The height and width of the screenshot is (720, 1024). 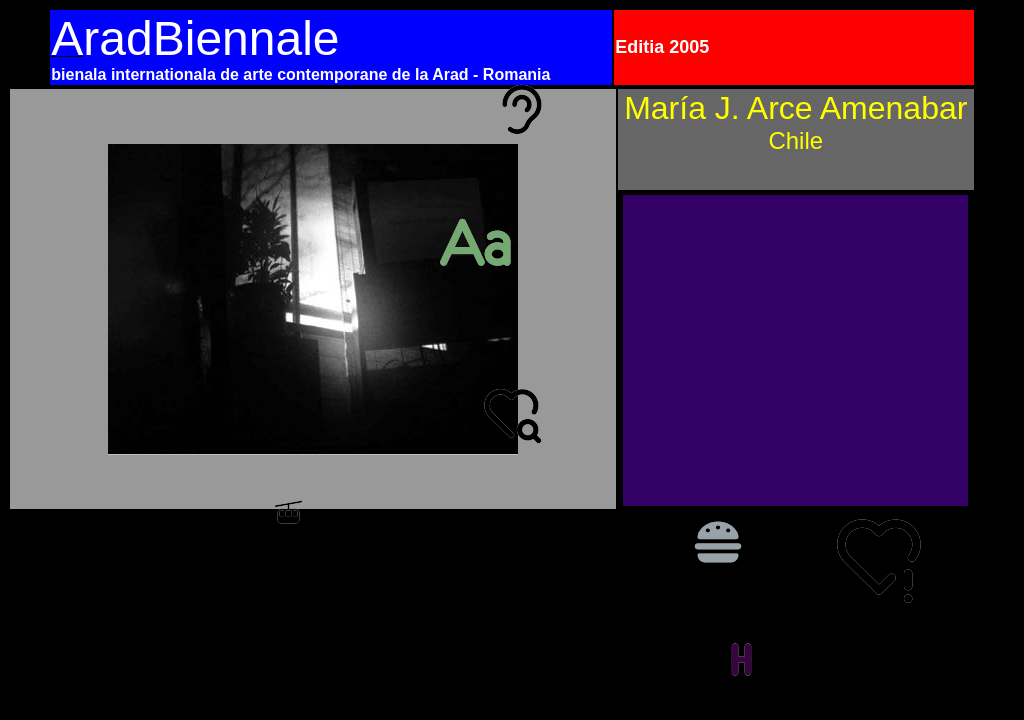 What do you see at coordinates (879, 557) in the screenshot?
I see `indicates an issue with a liked or favorited item` at bounding box center [879, 557].